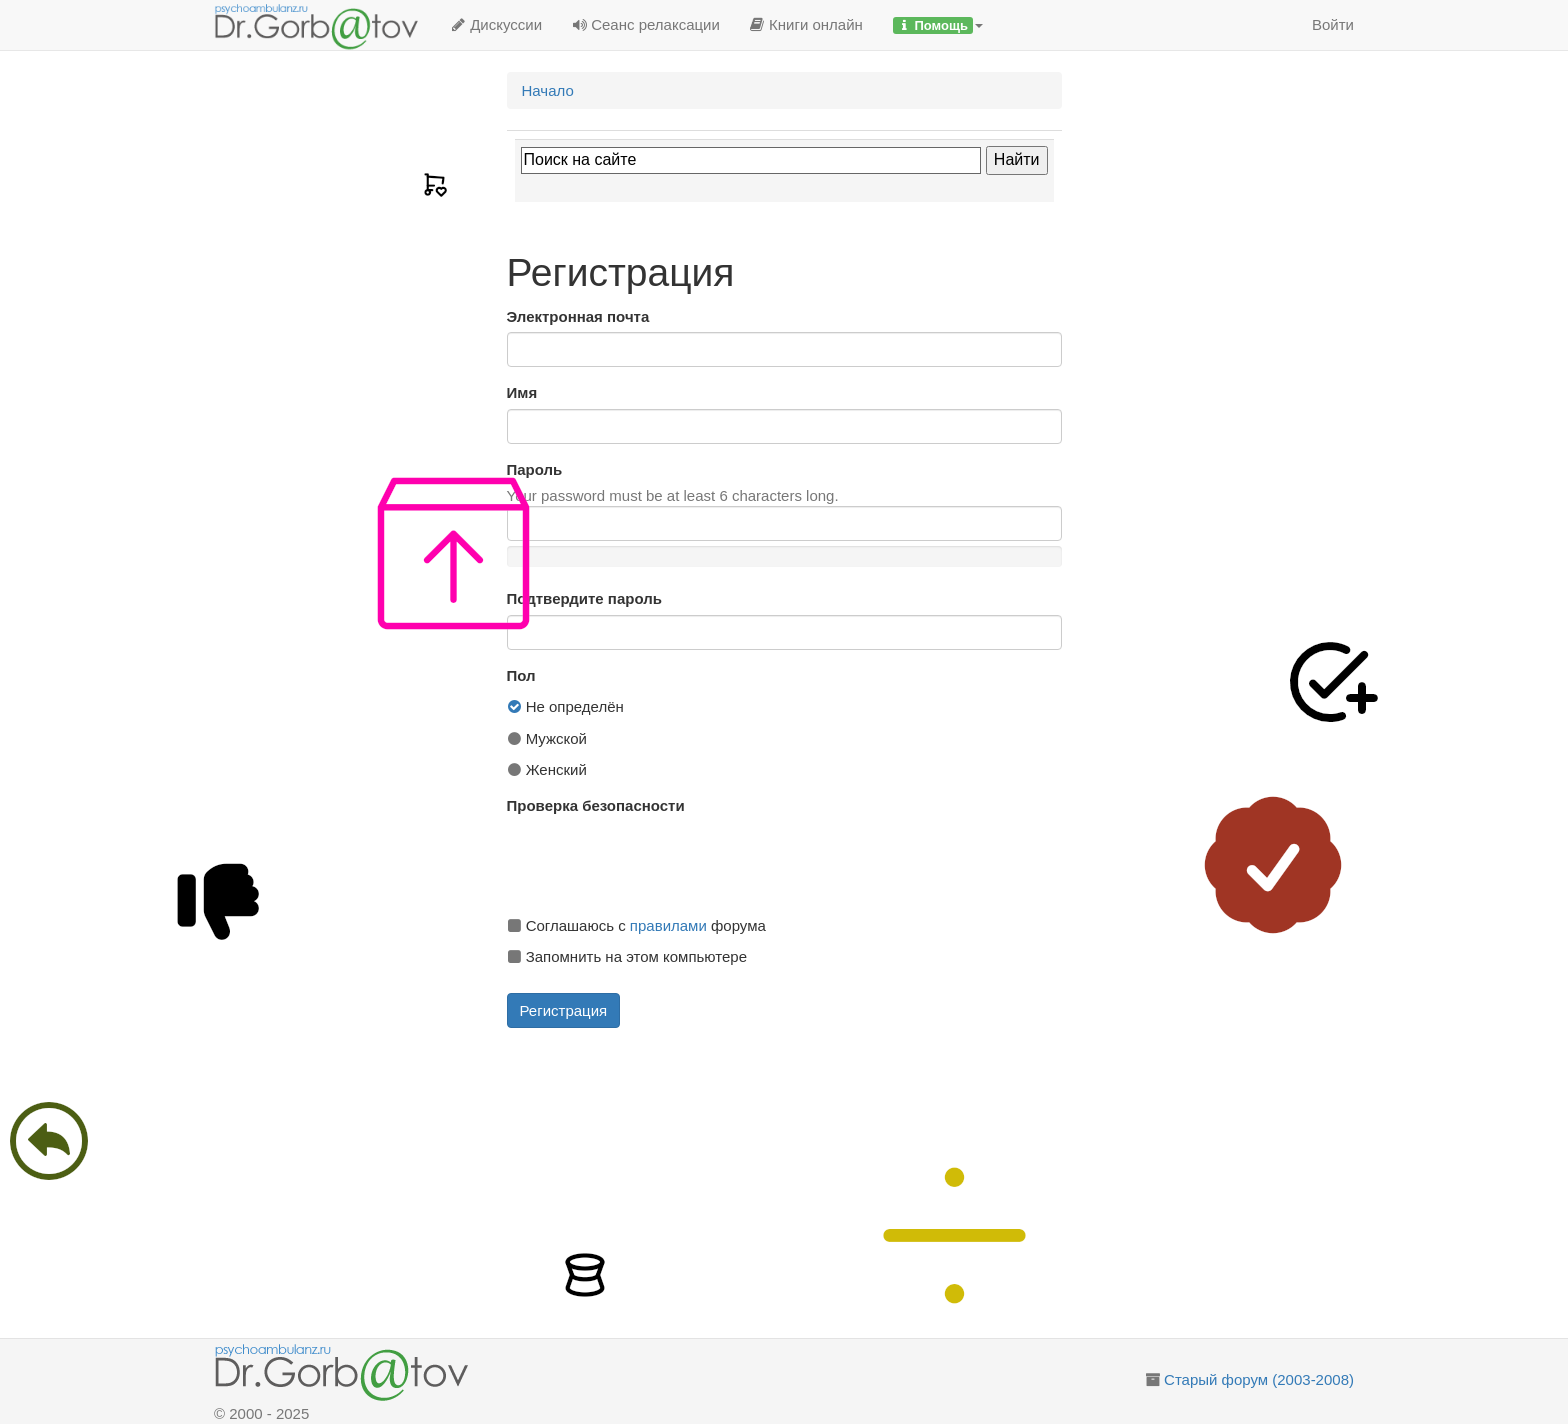 The width and height of the screenshot is (1568, 1424). Describe the element at coordinates (434, 184) in the screenshot. I see `view your wishlist or saved items` at that location.